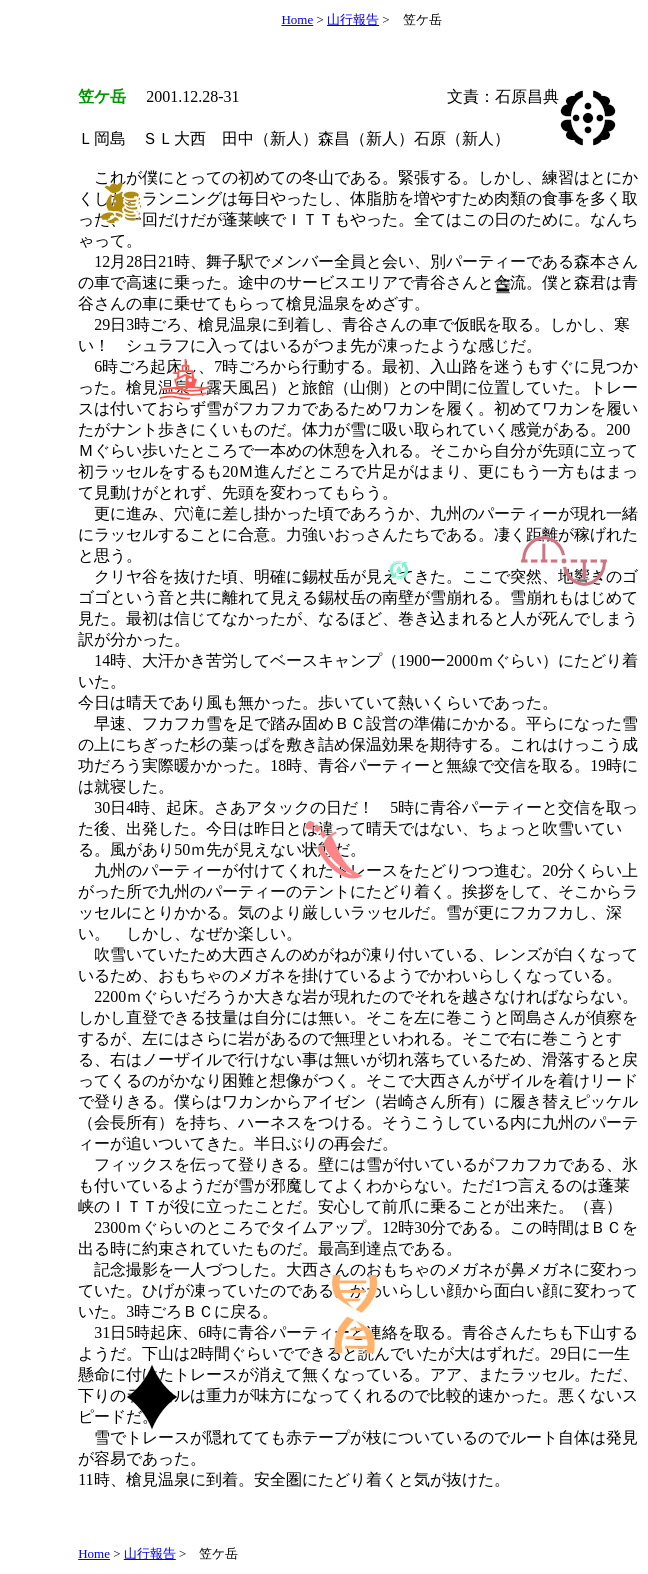 This screenshot has width=648, height=1574. Describe the element at coordinates (121, 203) in the screenshot. I see `view your in-game currency balance` at that location.